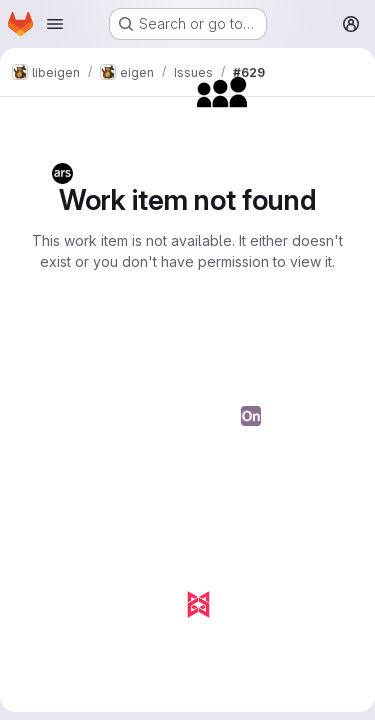 The height and width of the screenshot is (720, 375). What do you see at coordinates (251, 416) in the screenshot?
I see `open ProcessOn app` at bounding box center [251, 416].